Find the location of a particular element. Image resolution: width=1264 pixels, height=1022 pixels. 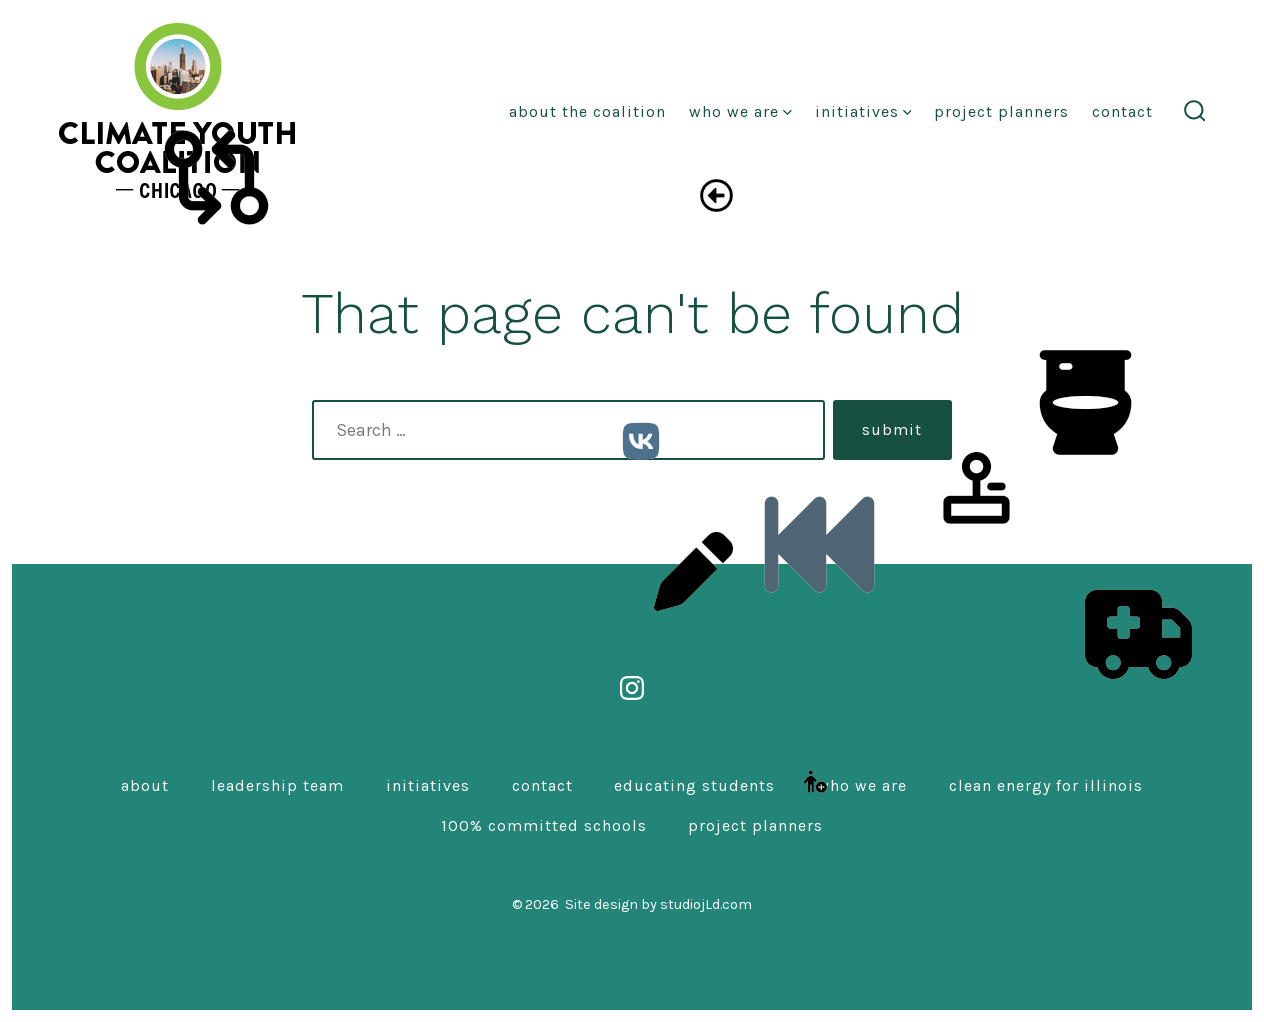

skip to previous track is located at coordinates (819, 544).